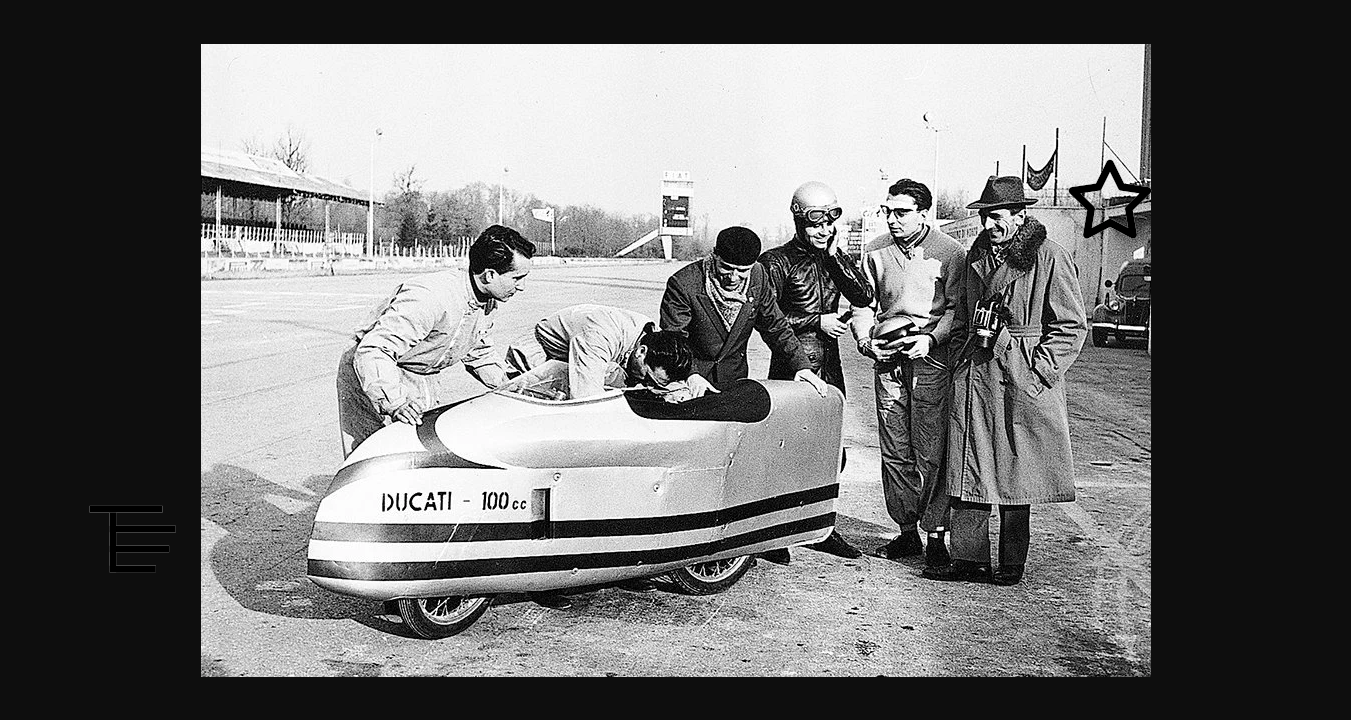 The image size is (1351, 720). What do you see at coordinates (1110, 201) in the screenshot?
I see `add item to favorites` at bounding box center [1110, 201].